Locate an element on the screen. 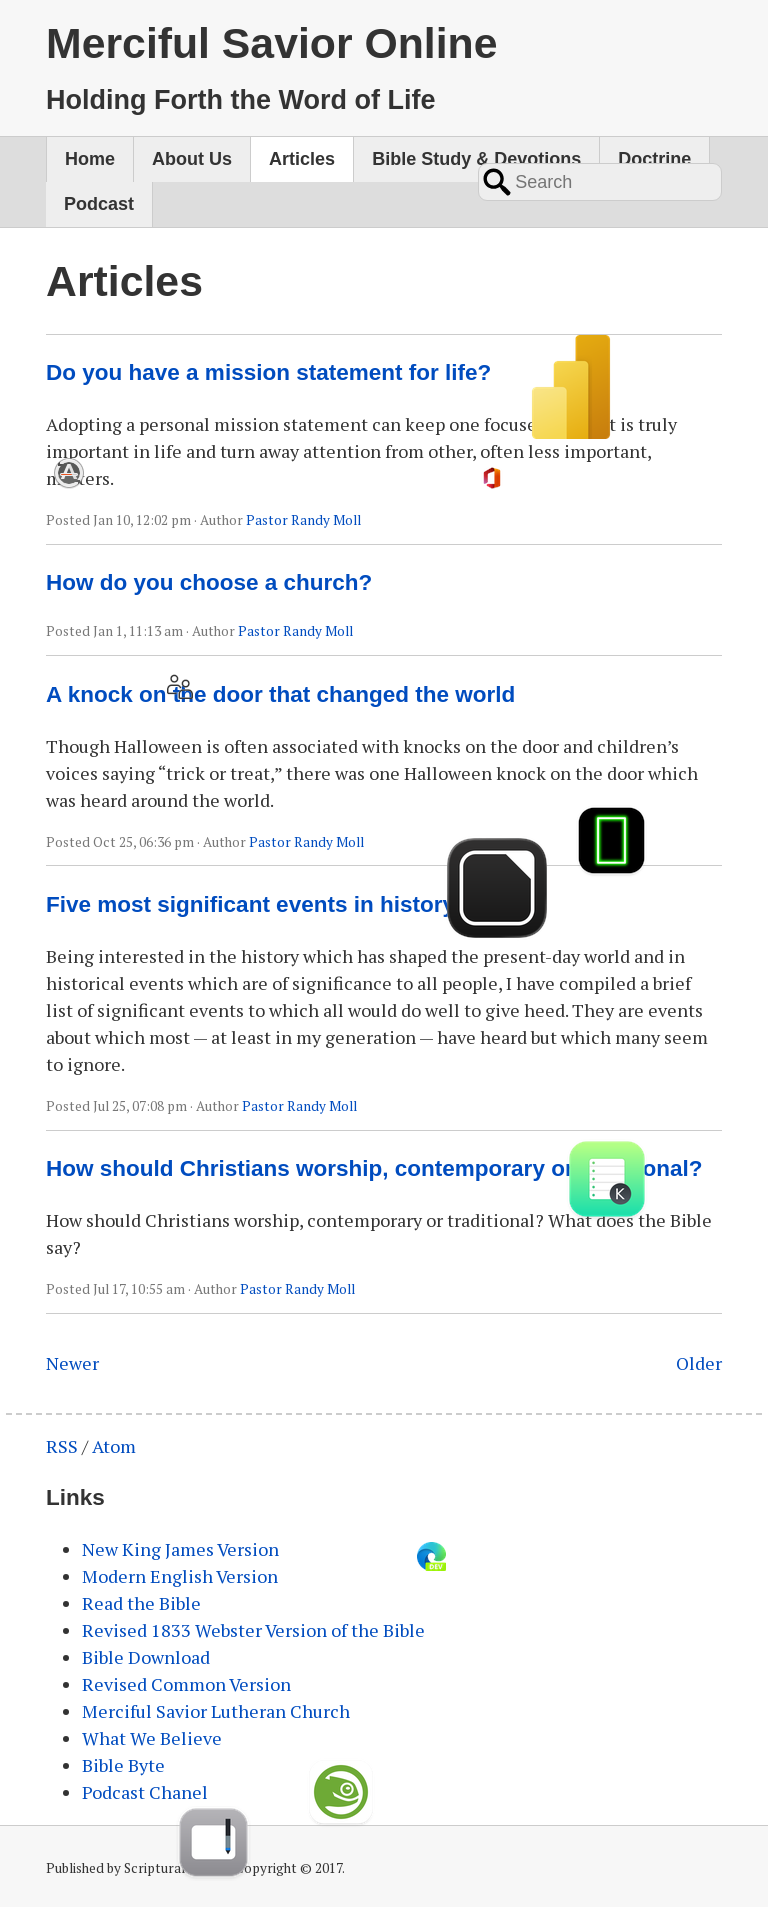  check for available software updates is located at coordinates (69, 473).